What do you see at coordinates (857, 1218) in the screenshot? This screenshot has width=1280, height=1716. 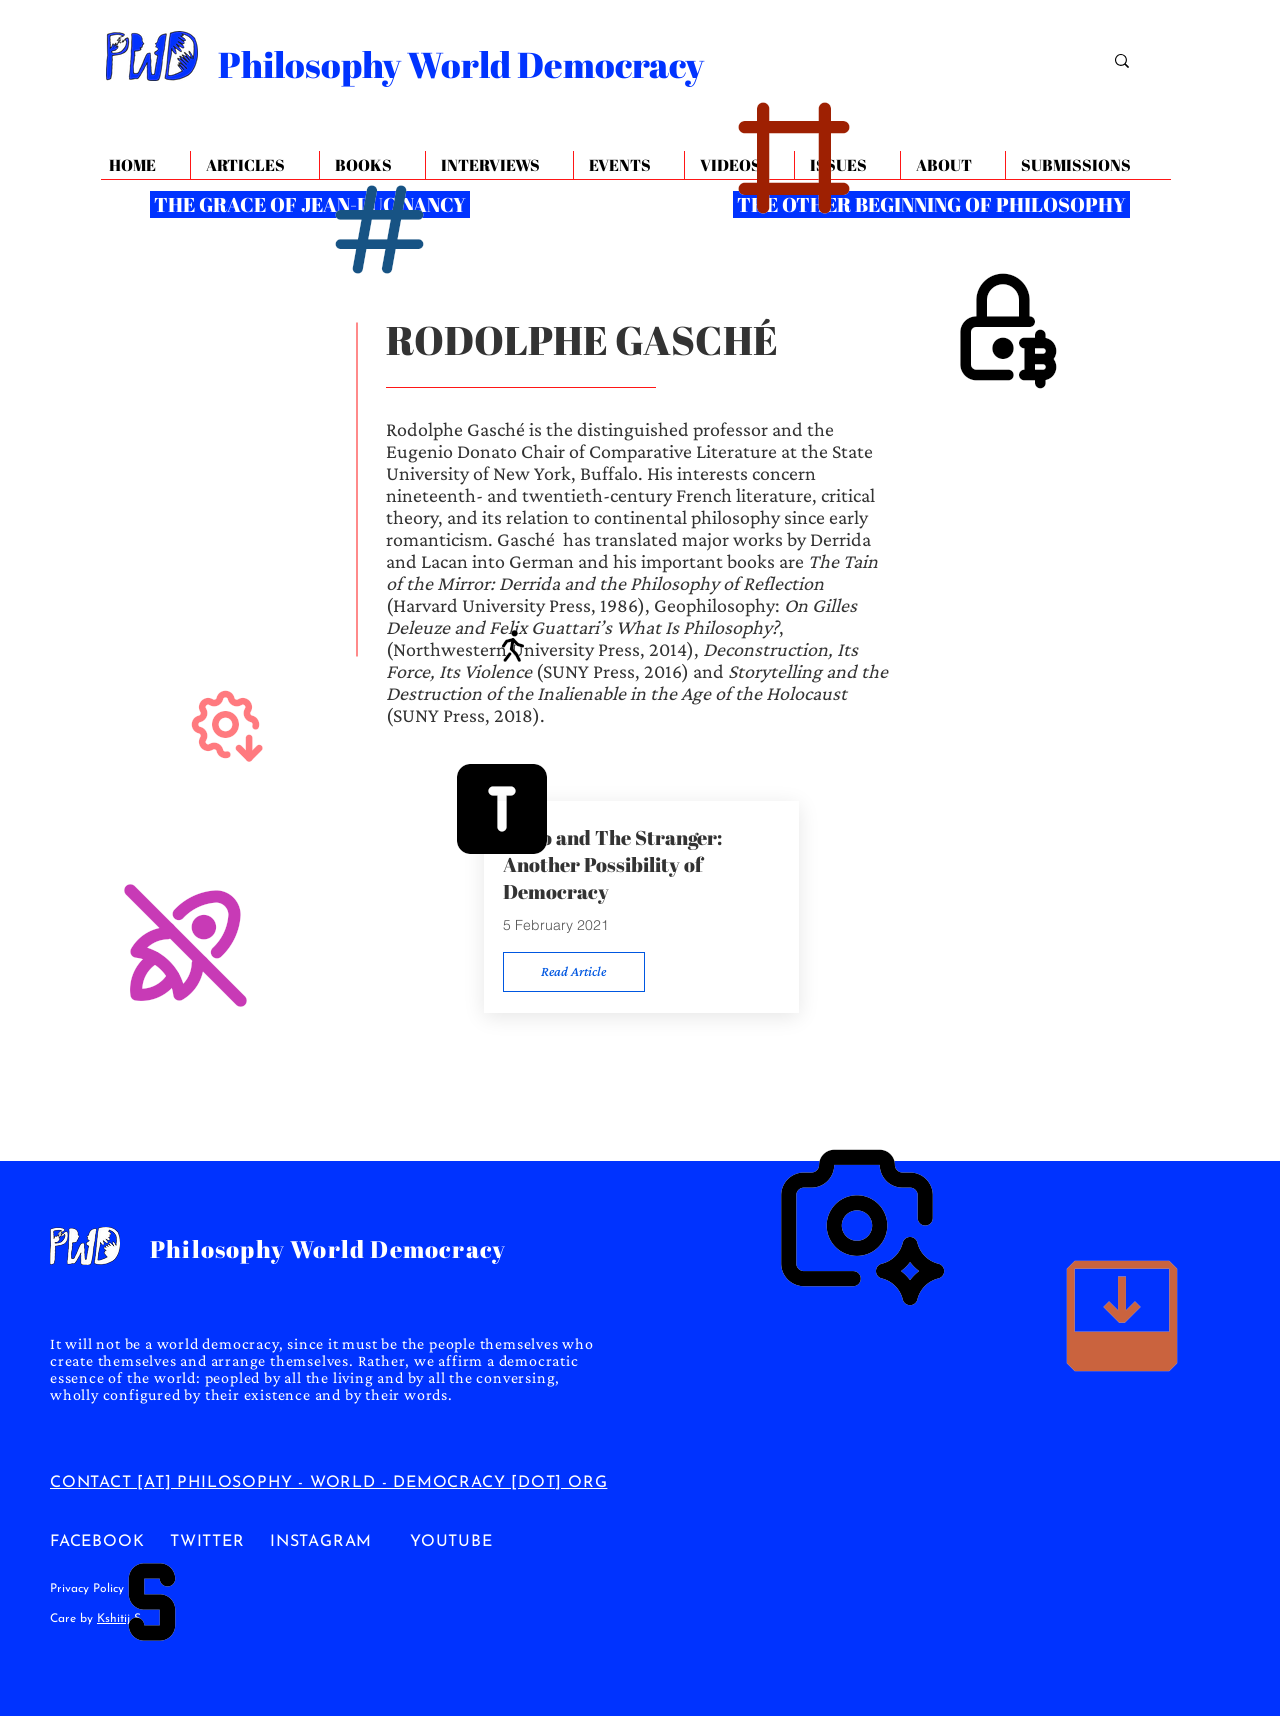 I see `apply AI-powered photo enhancement` at bounding box center [857, 1218].